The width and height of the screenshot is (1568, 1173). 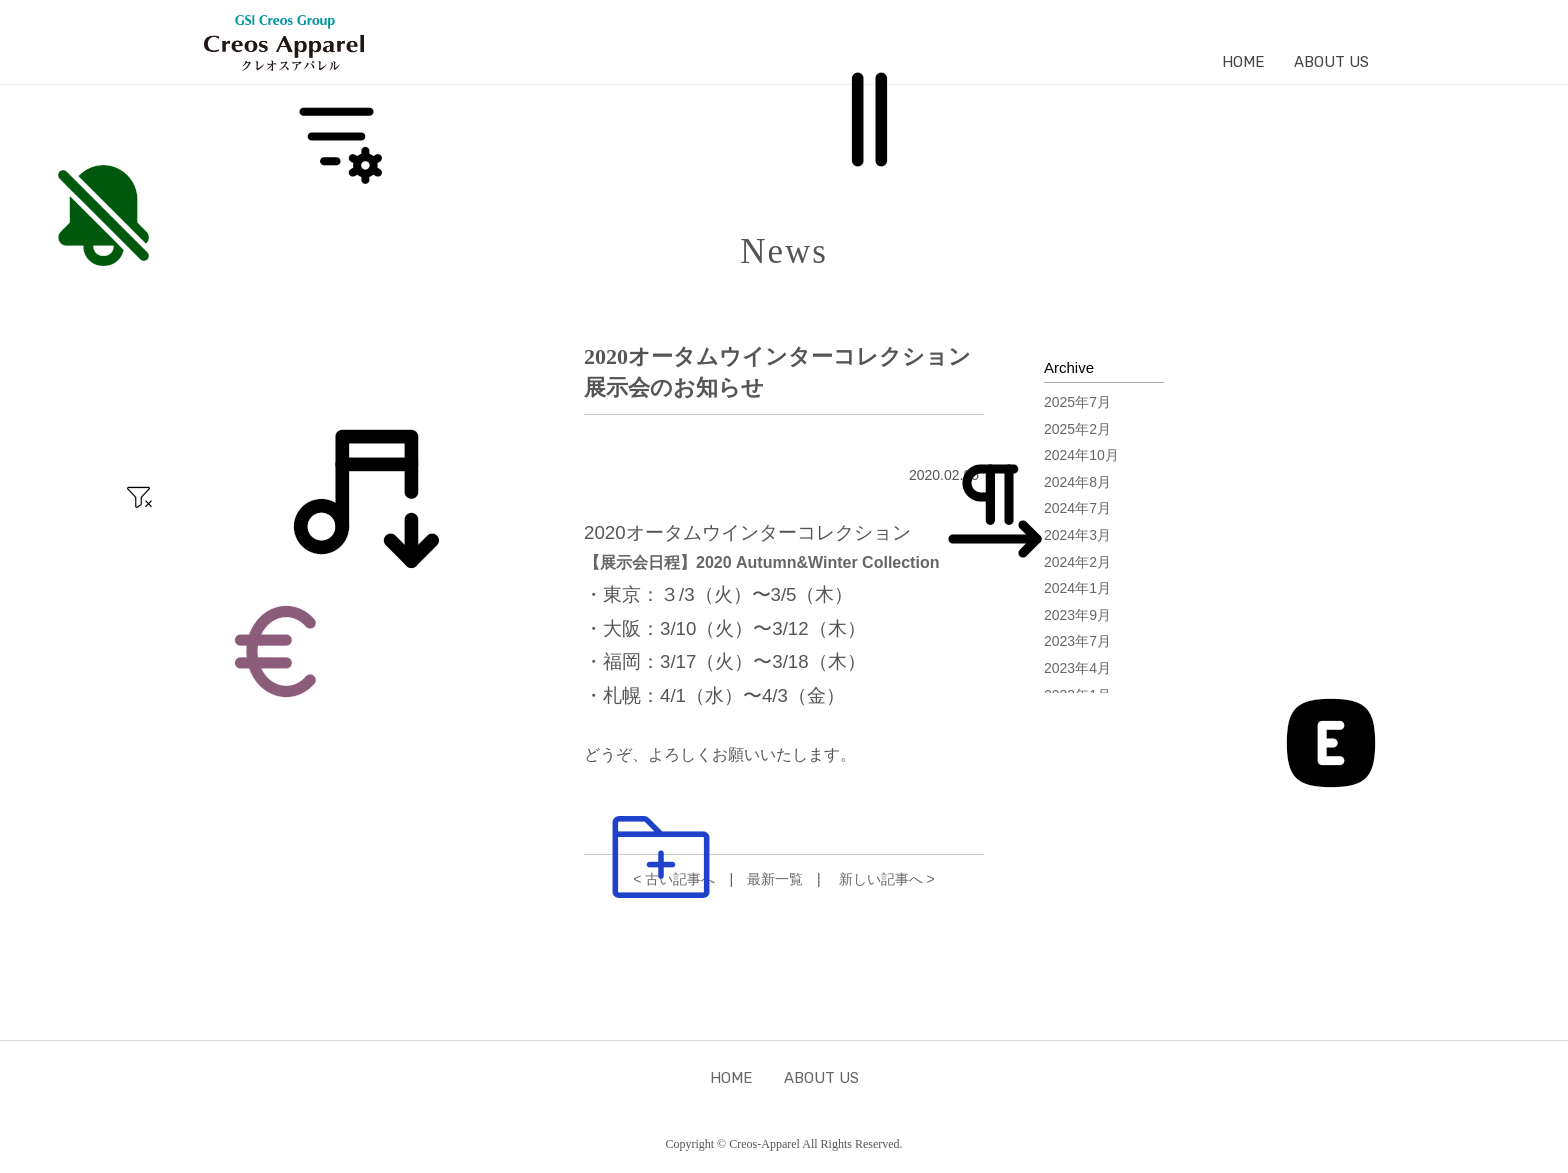 What do you see at coordinates (363, 492) in the screenshot?
I see `download music or audio file` at bounding box center [363, 492].